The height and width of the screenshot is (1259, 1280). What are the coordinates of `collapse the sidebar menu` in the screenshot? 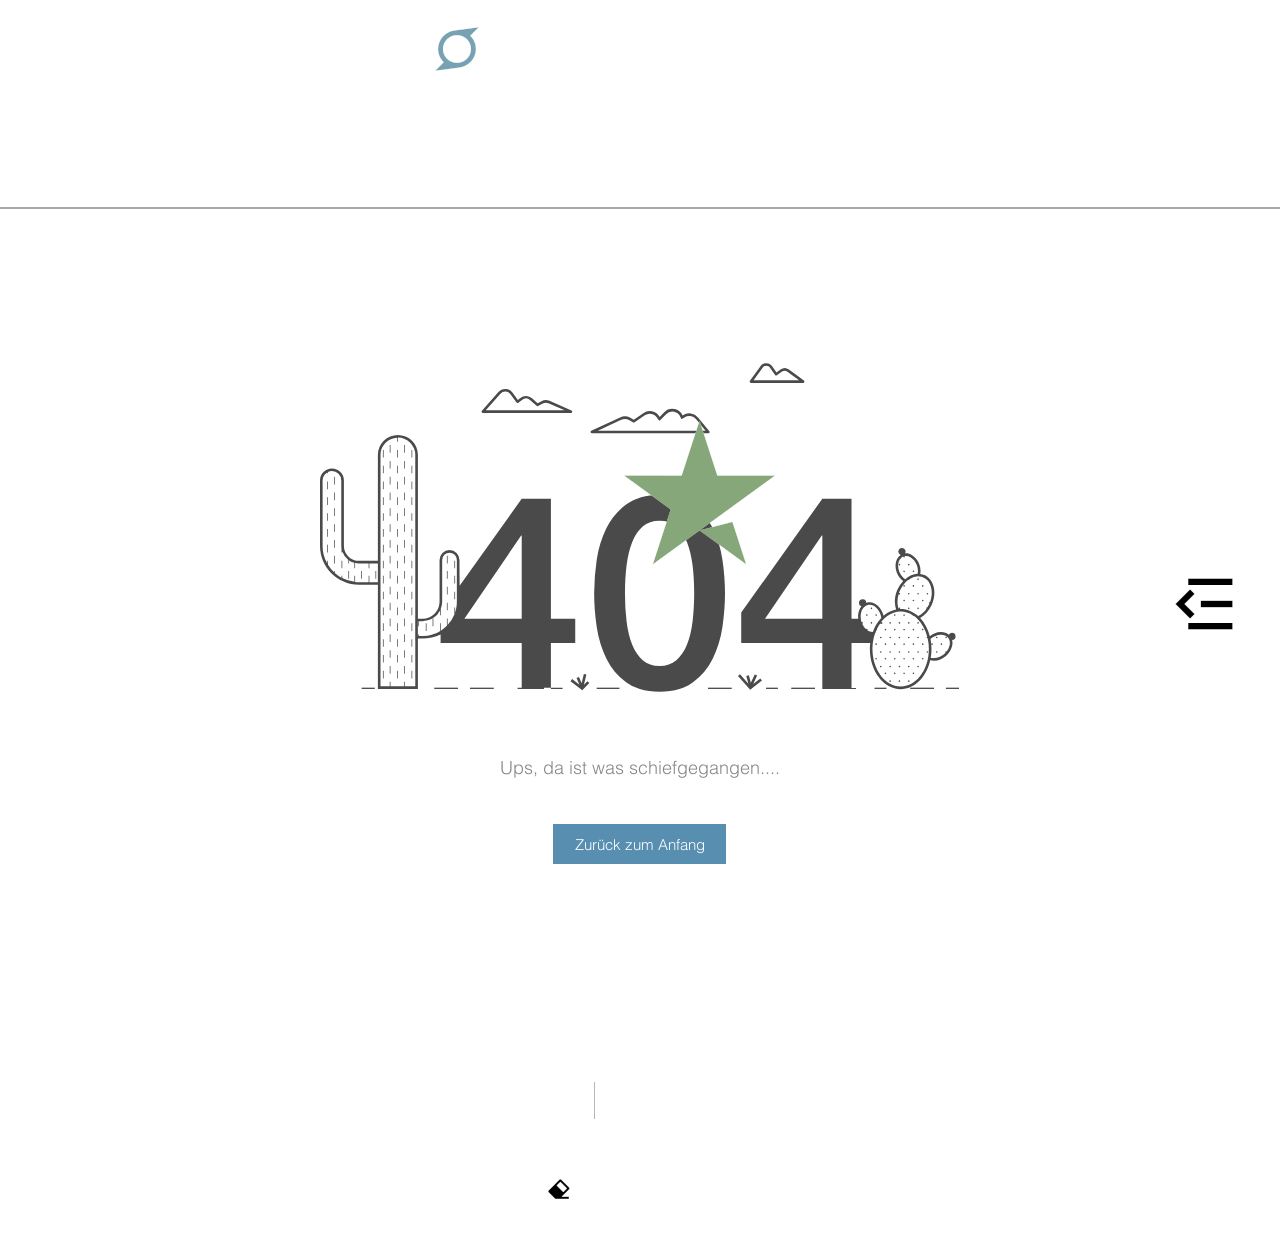 It's located at (1204, 604).